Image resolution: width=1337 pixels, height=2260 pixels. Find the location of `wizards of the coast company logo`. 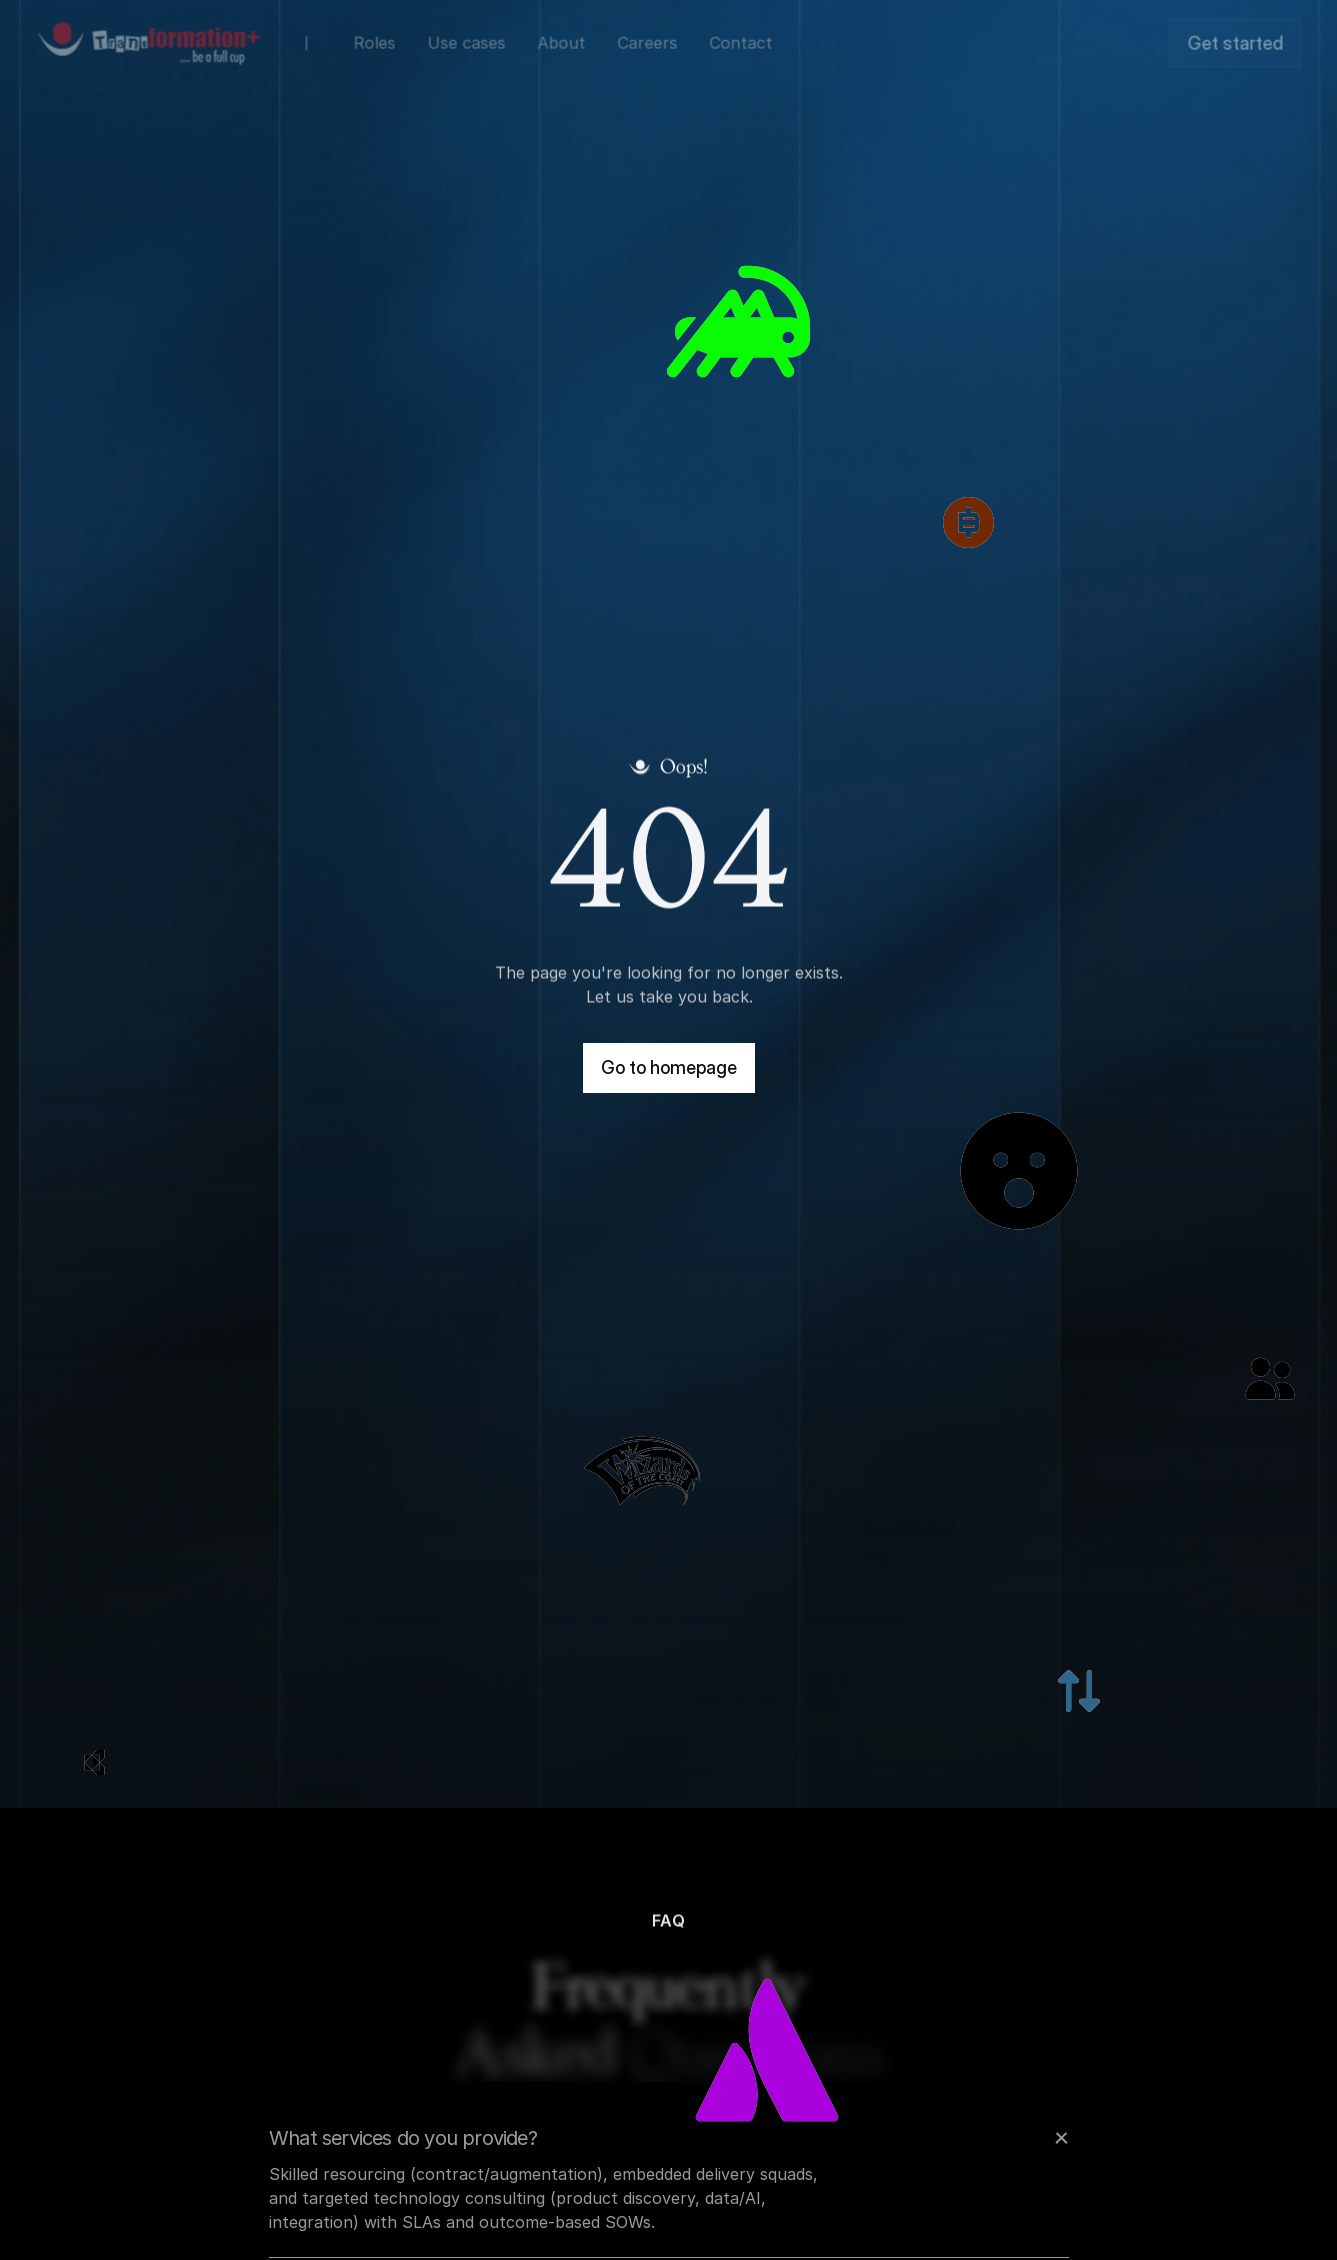

wizards of the coast company logo is located at coordinates (642, 1471).